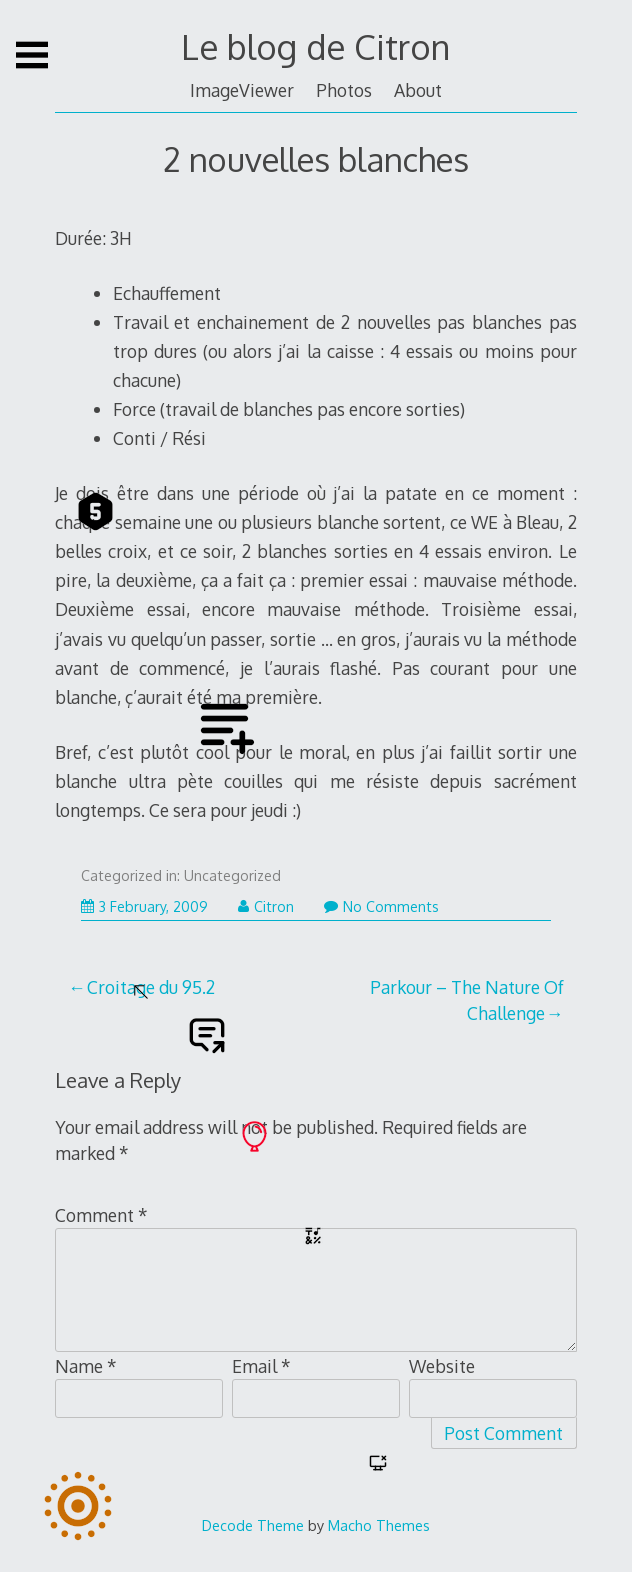  What do you see at coordinates (141, 992) in the screenshot?
I see `navigate back to previous screen` at bounding box center [141, 992].